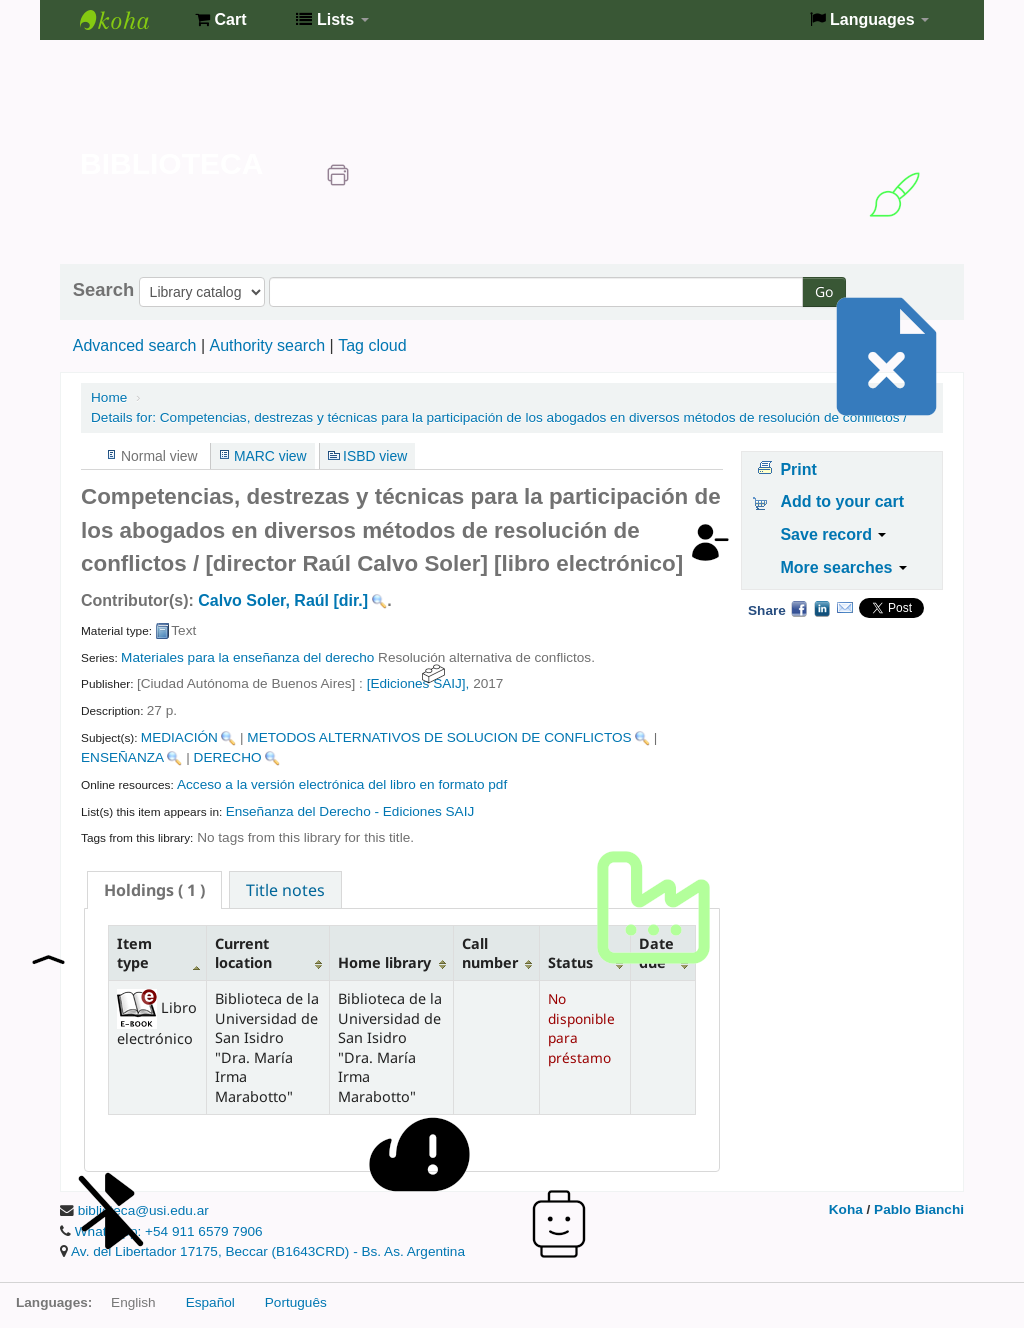 The width and height of the screenshot is (1024, 1328). Describe the element at coordinates (886, 356) in the screenshot. I see `delete or remove a file` at that location.